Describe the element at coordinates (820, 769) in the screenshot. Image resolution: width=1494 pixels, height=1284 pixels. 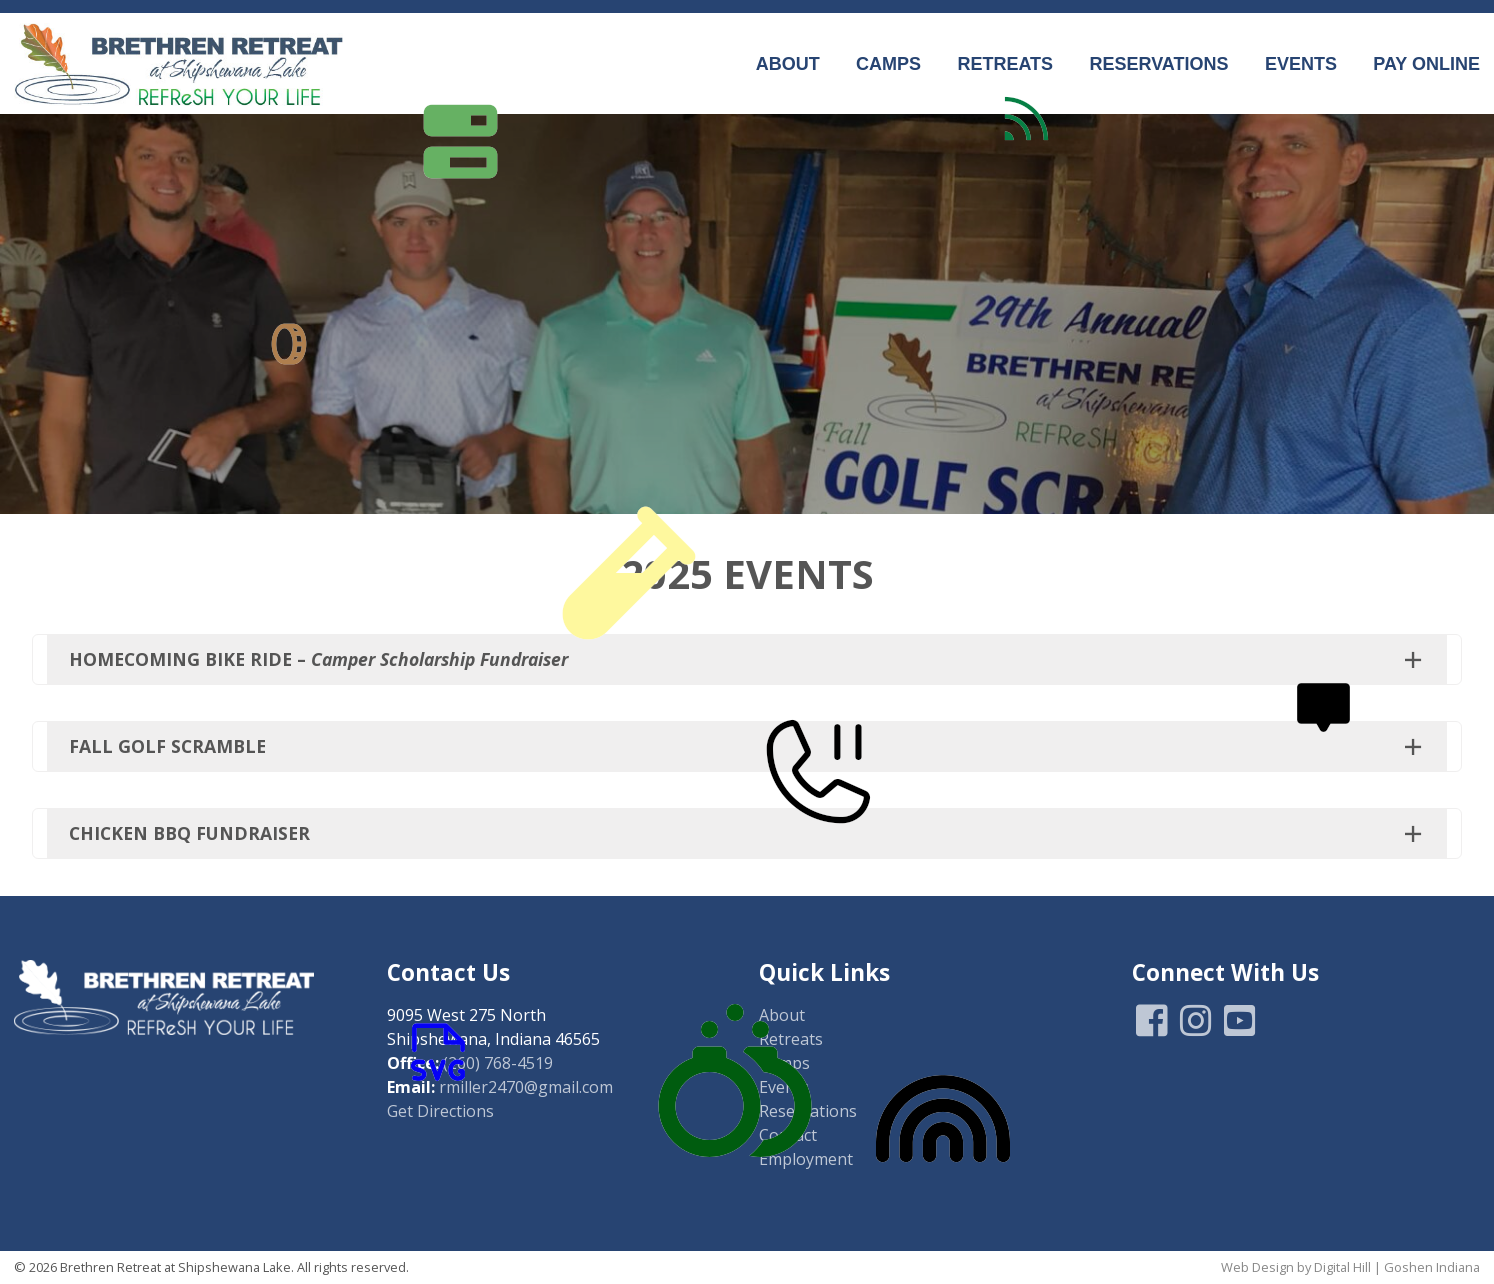
I see `put a call on hold` at that location.